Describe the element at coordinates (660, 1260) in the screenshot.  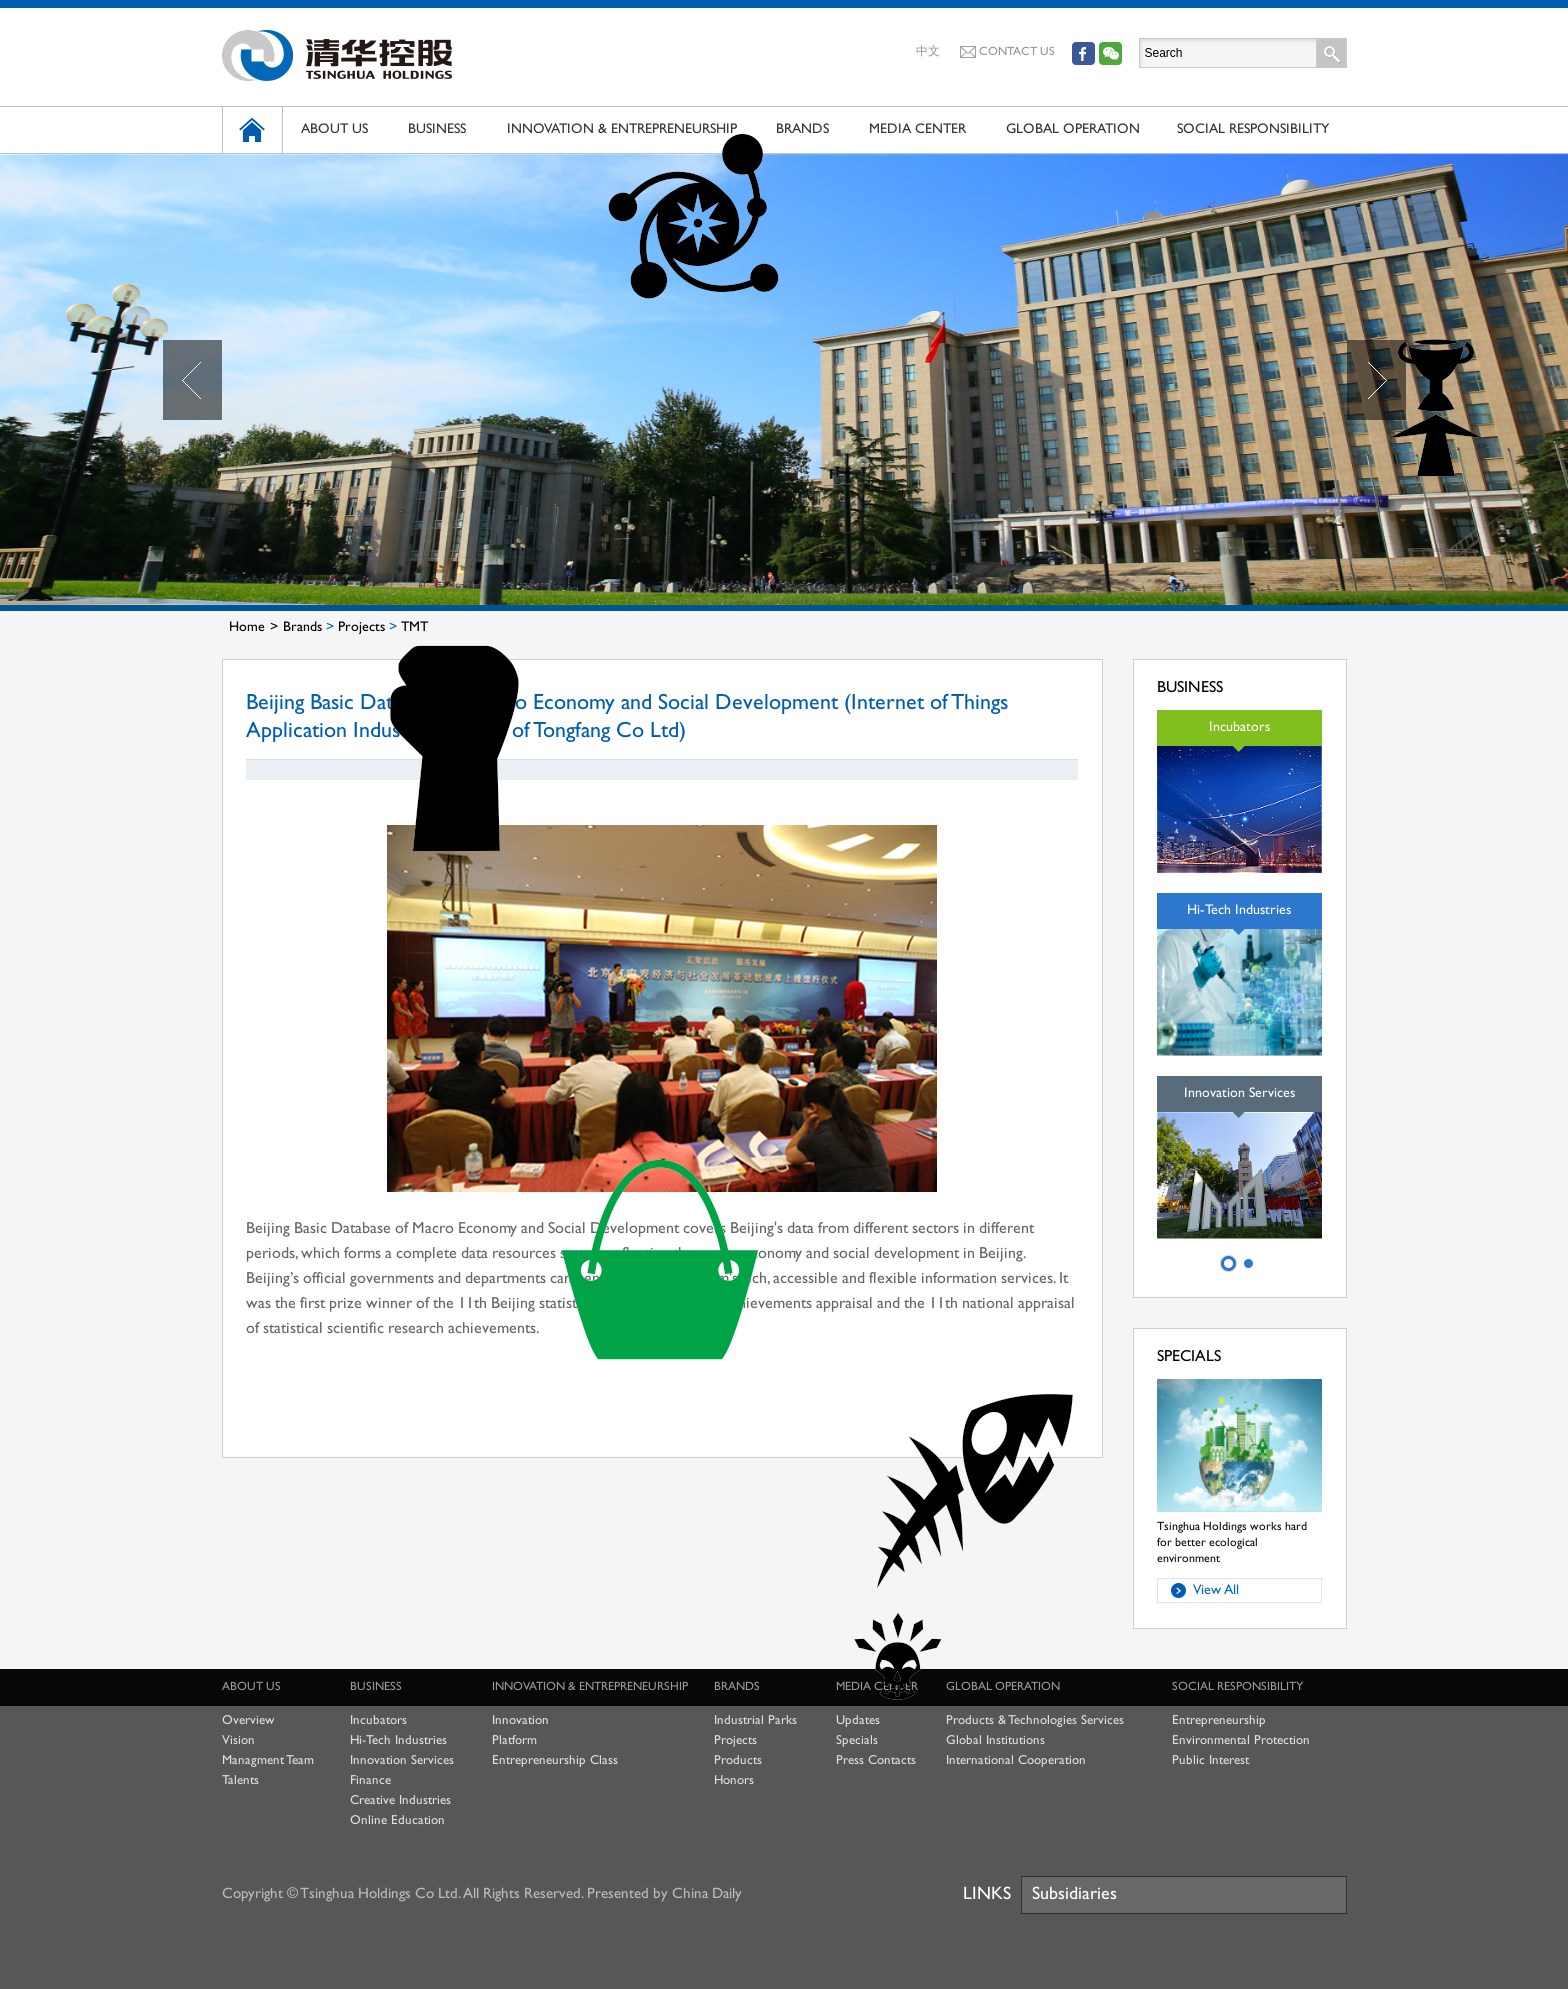
I see `access beach or vacation-related items` at that location.